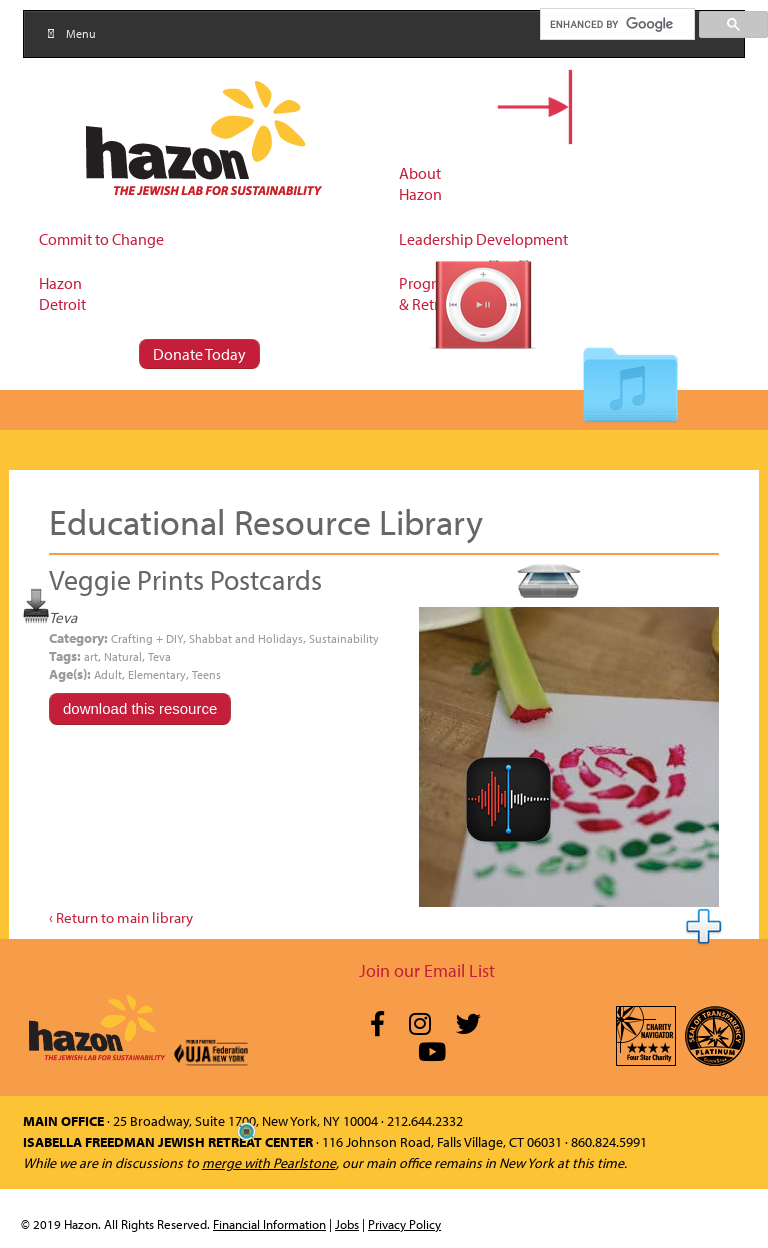 Image resolution: width=768 pixels, height=1248 pixels. Describe the element at coordinates (535, 107) in the screenshot. I see `go to the last item or page` at that location.